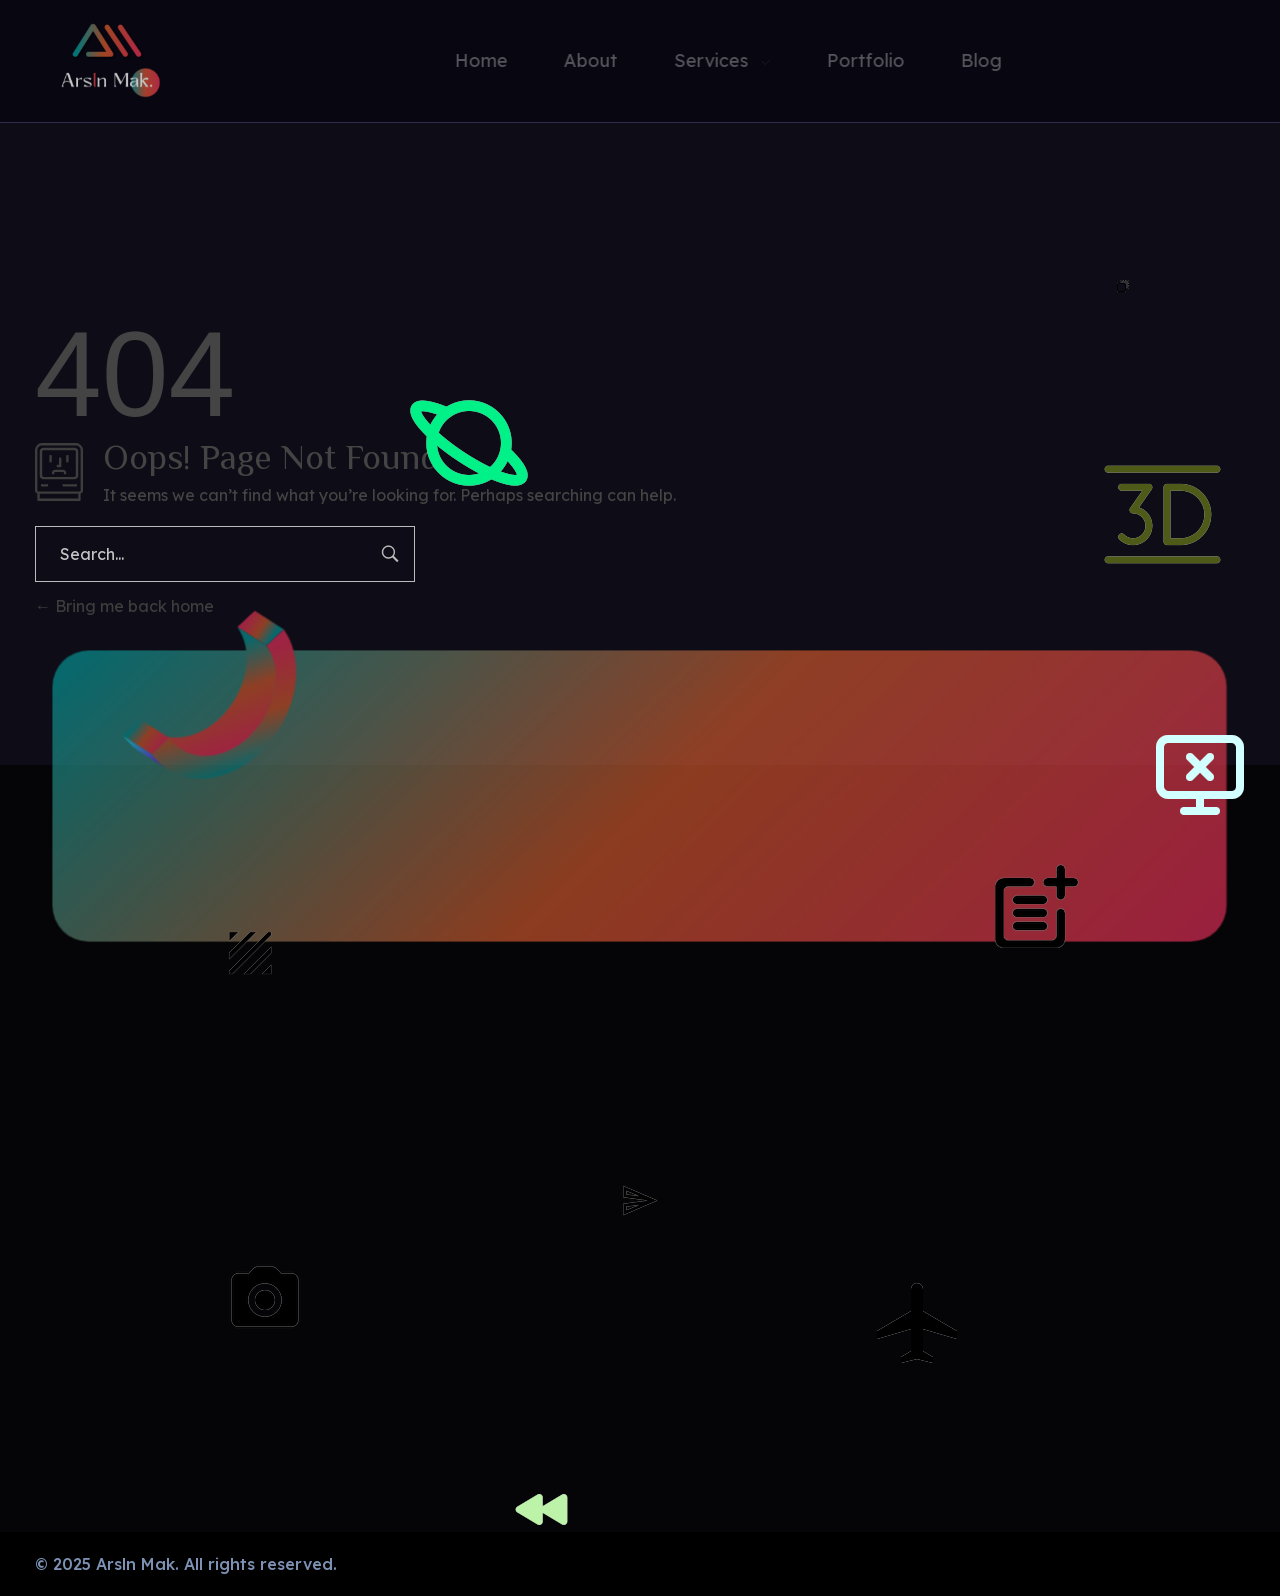  What do you see at coordinates (1200, 775) in the screenshot?
I see `disconnect or disable display` at bounding box center [1200, 775].